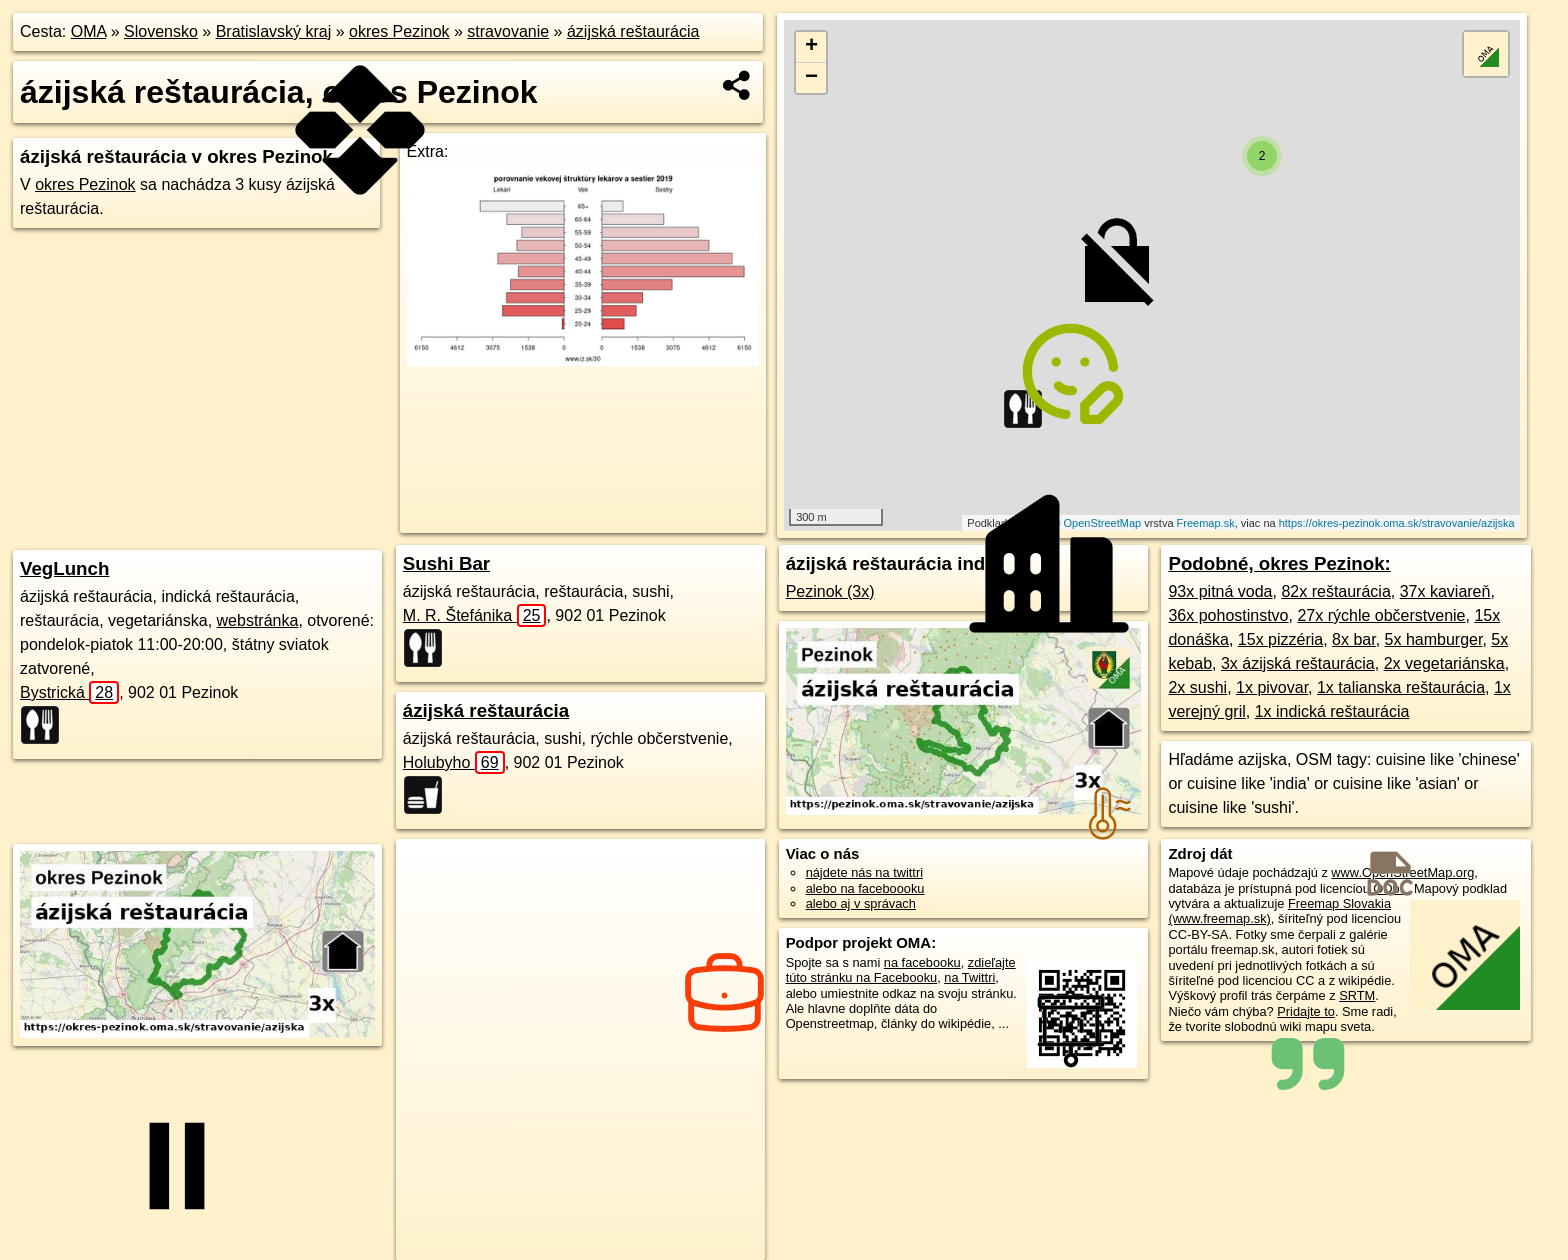 This screenshot has height=1260, width=1568. What do you see at coordinates (1308, 1064) in the screenshot?
I see `insert a blockquote or citation` at bounding box center [1308, 1064].